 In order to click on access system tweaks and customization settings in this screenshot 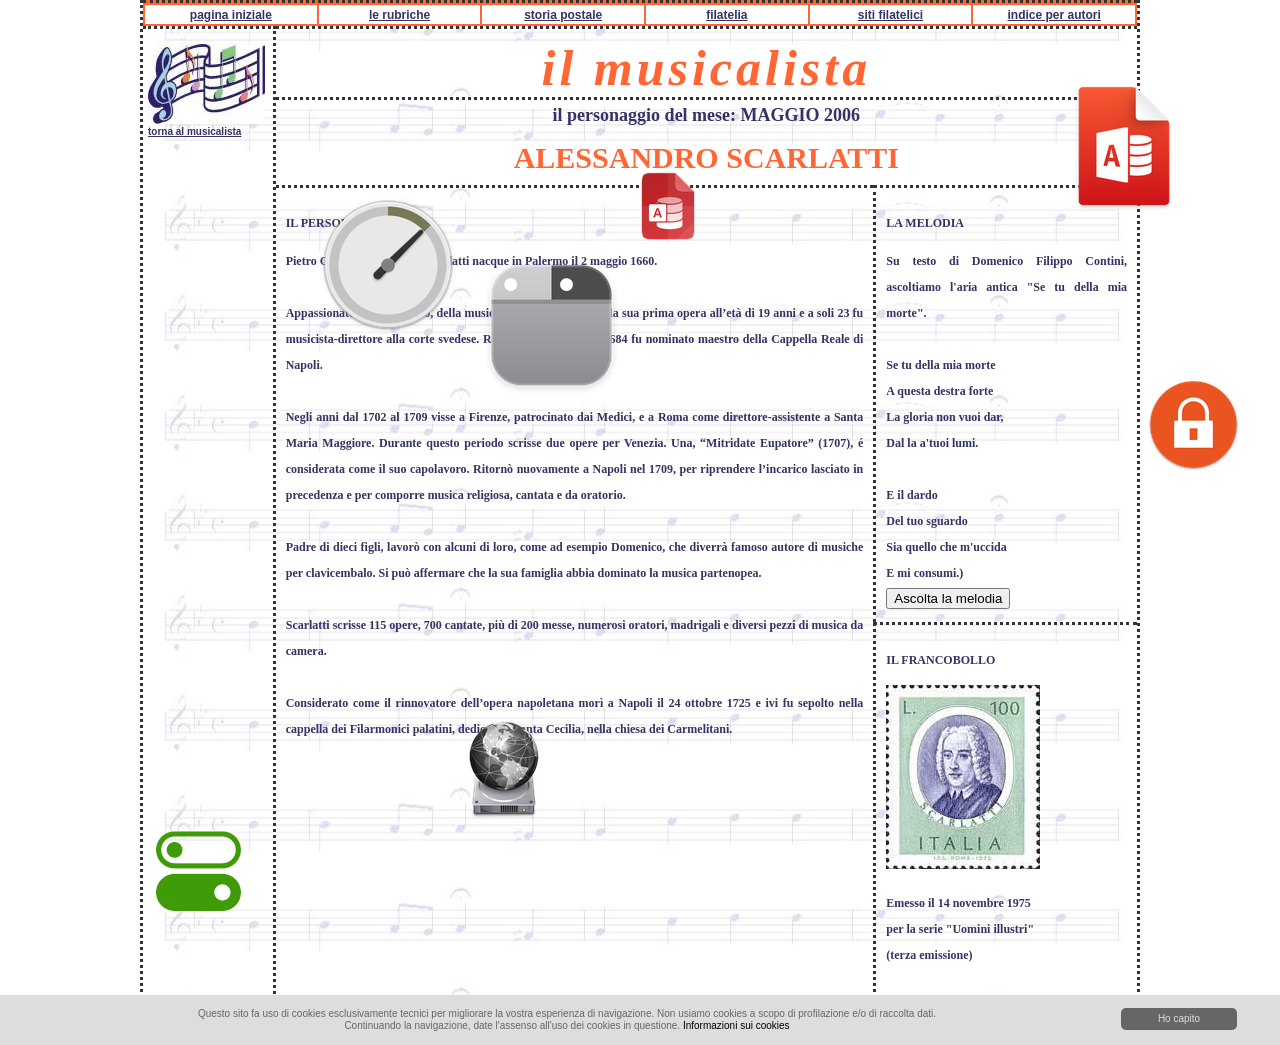, I will do `click(198, 868)`.